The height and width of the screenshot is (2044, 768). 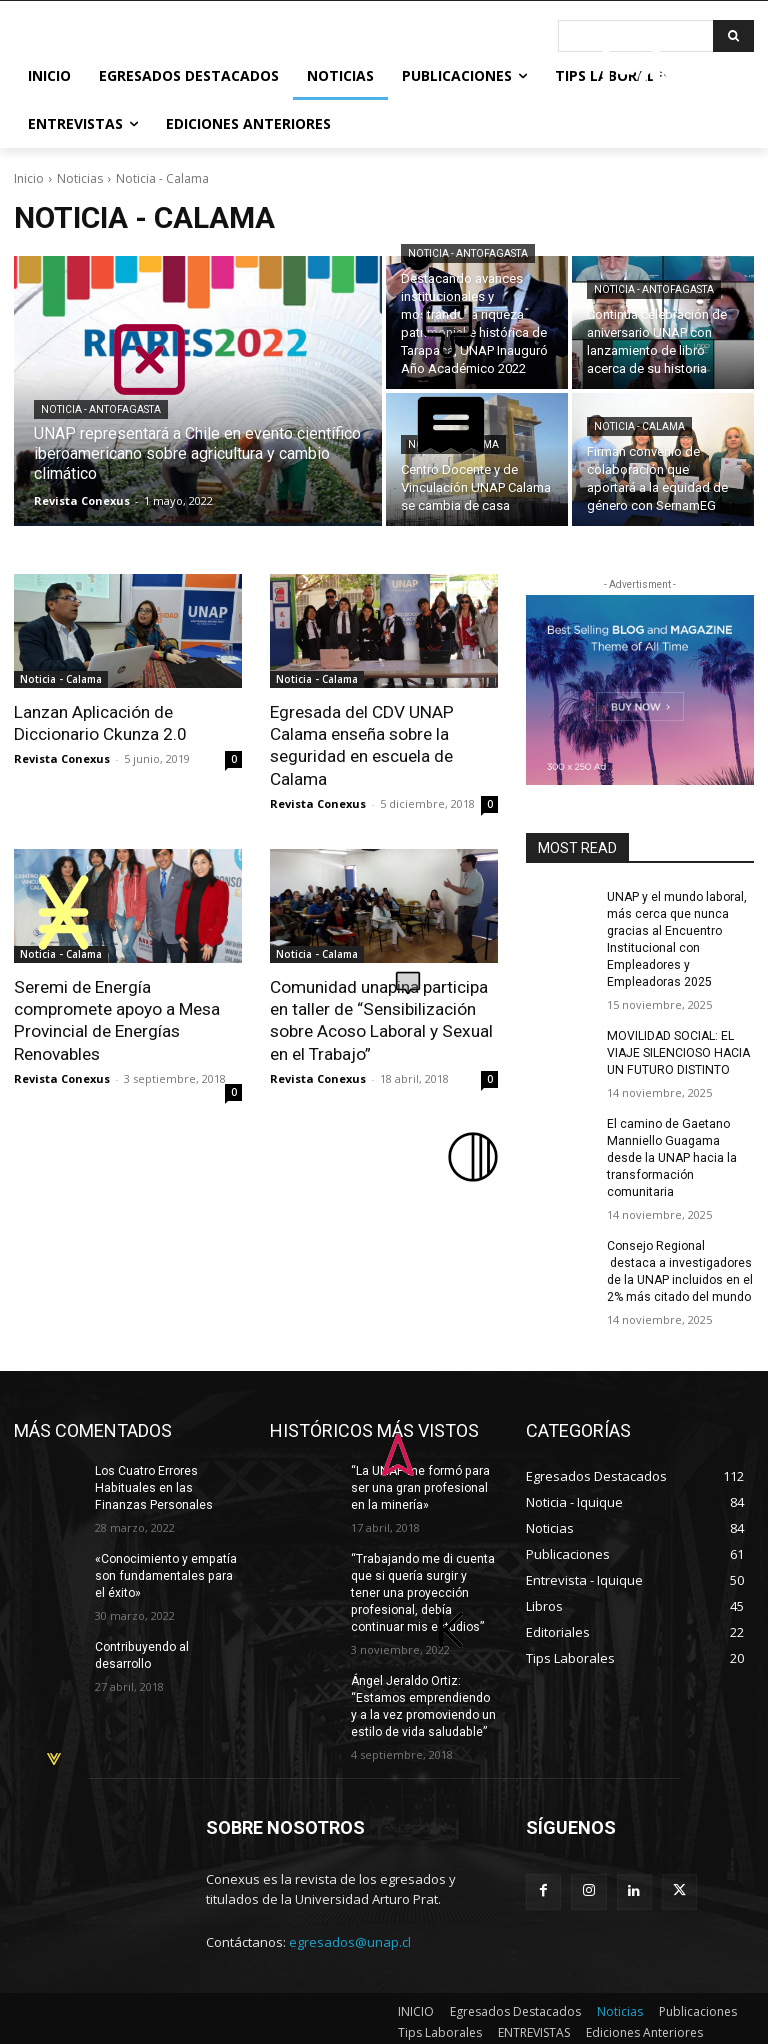 I want to click on adjust display contrast settings, so click(x=473, y=1157).